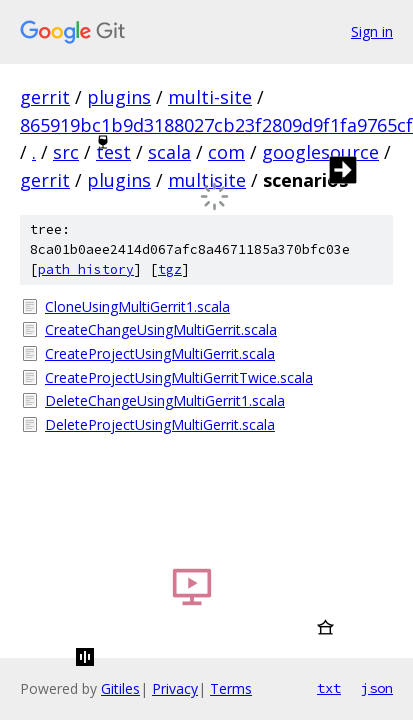 This screenshot has height=720, width=413. Describe the element at coordinates (85, 657) in the screenshot. I see `activate voice recognition or speech input` at that location.